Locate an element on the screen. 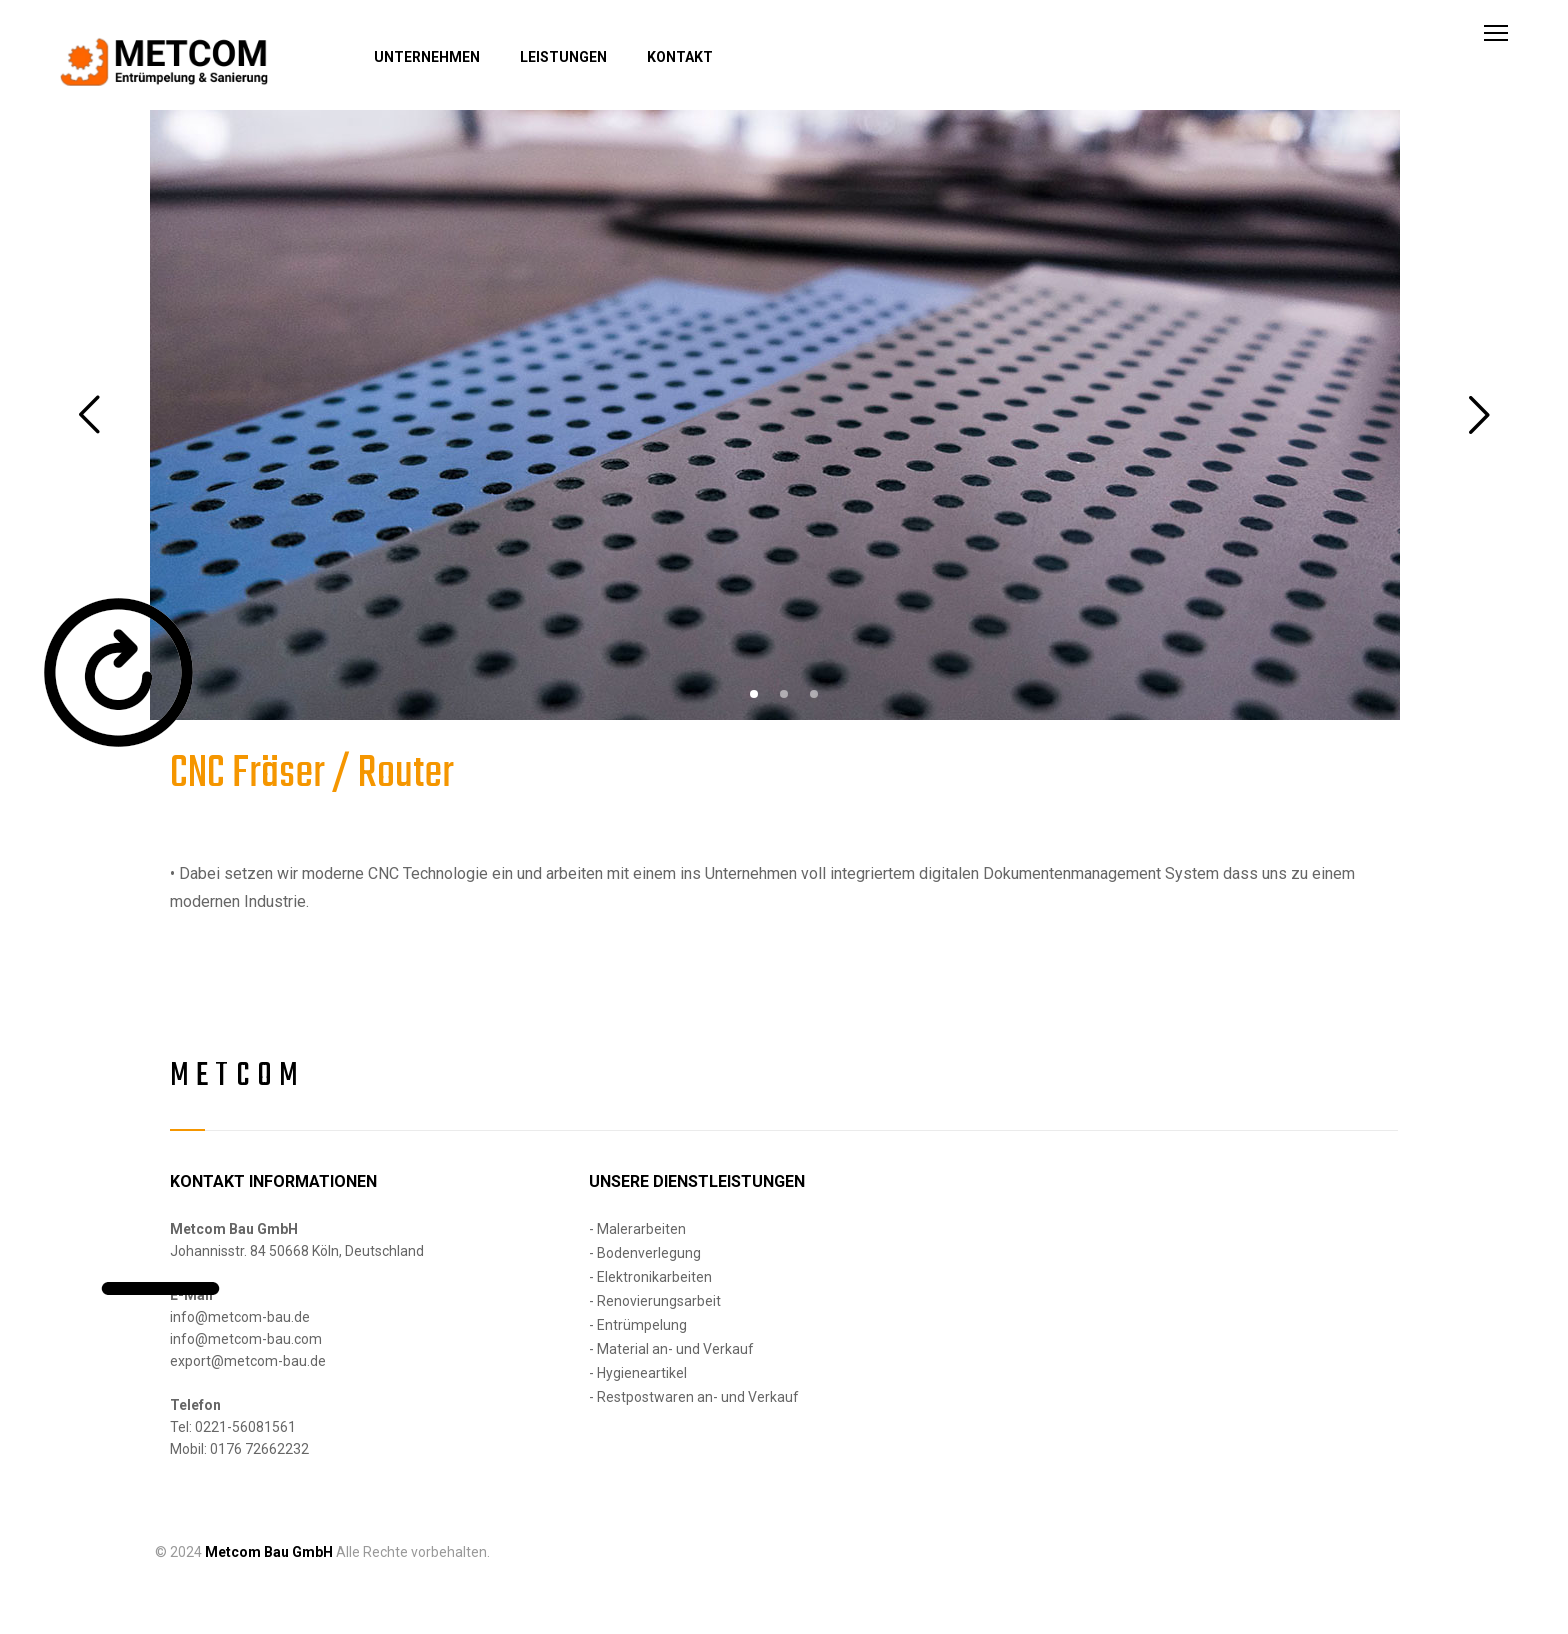 This screenshot has width=1568, height=1634. decrease quantity or value is located at coordinates (160, 1288).